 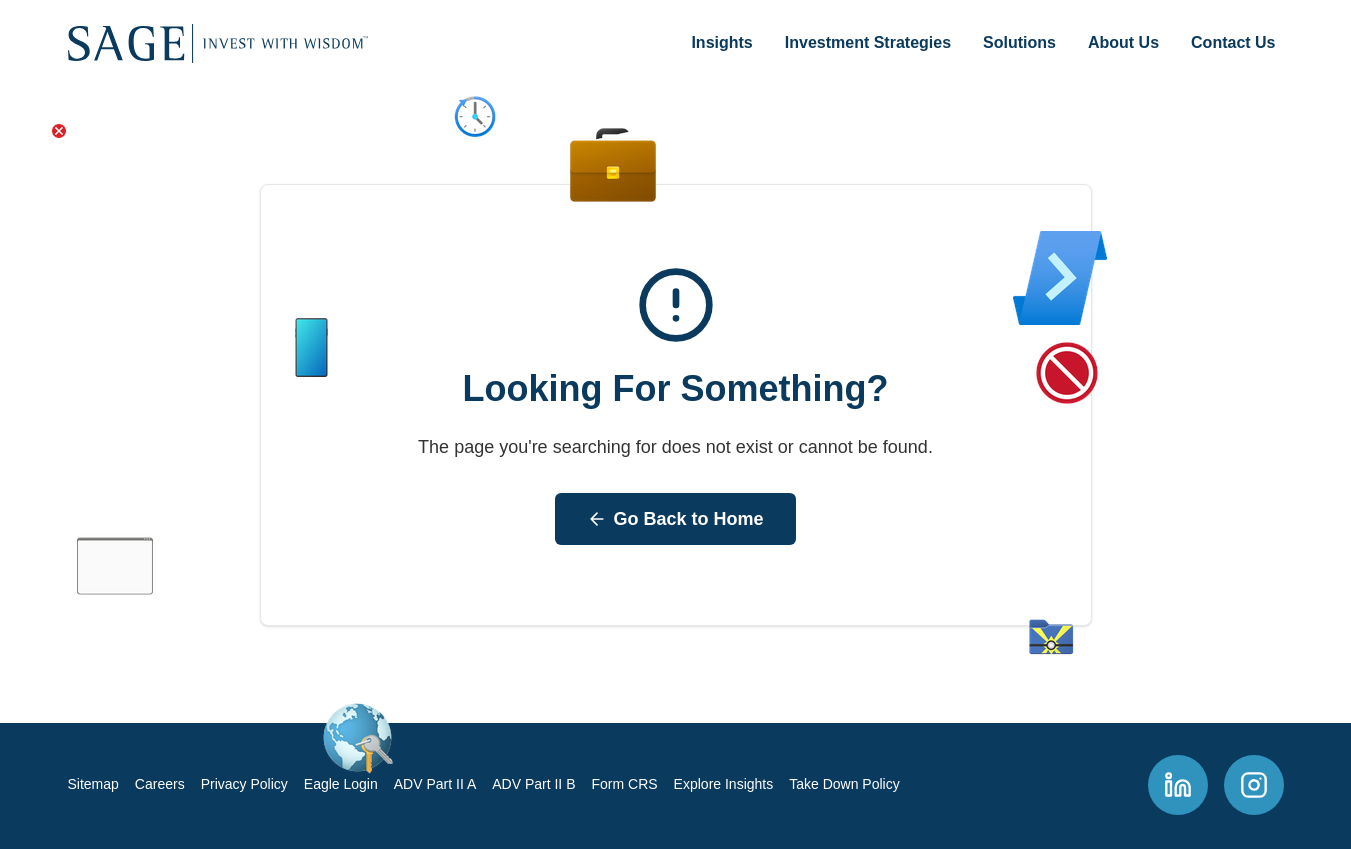 I want to click on open the scripts application, so click(x=1060, y=278).